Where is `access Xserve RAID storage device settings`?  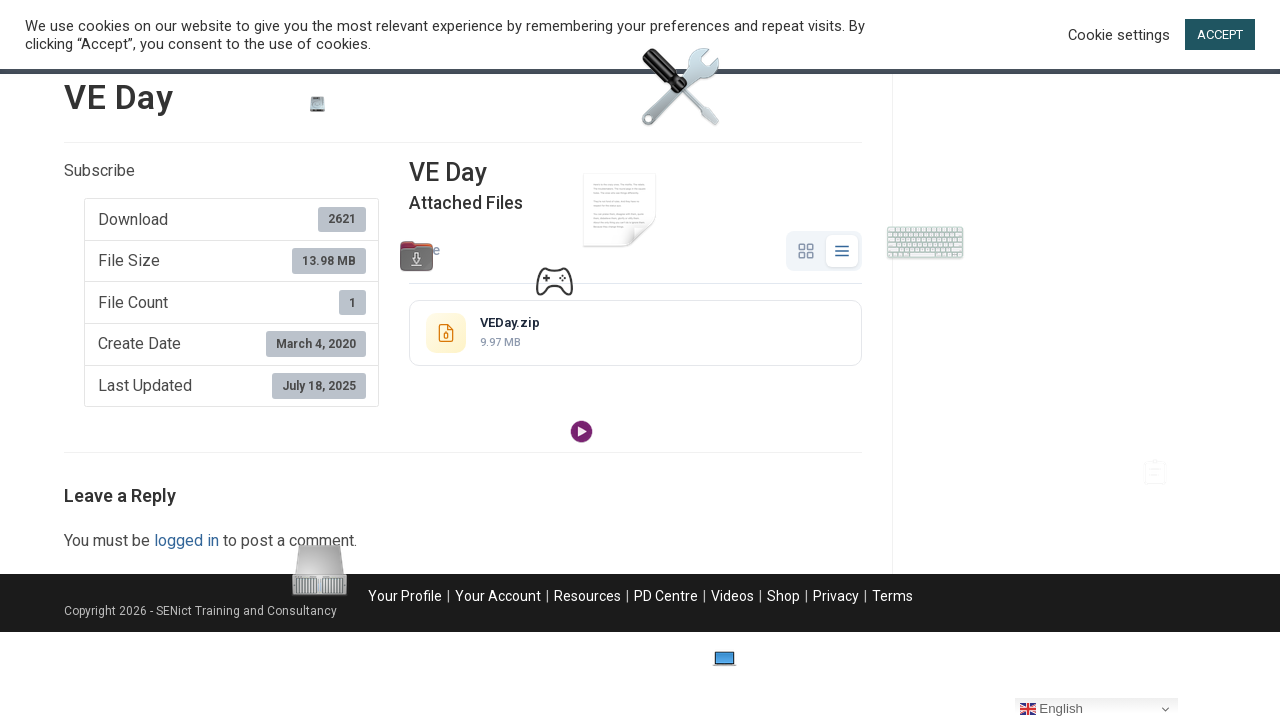 access Xserve RAID storage device settings is located at coordinates (319, 569).